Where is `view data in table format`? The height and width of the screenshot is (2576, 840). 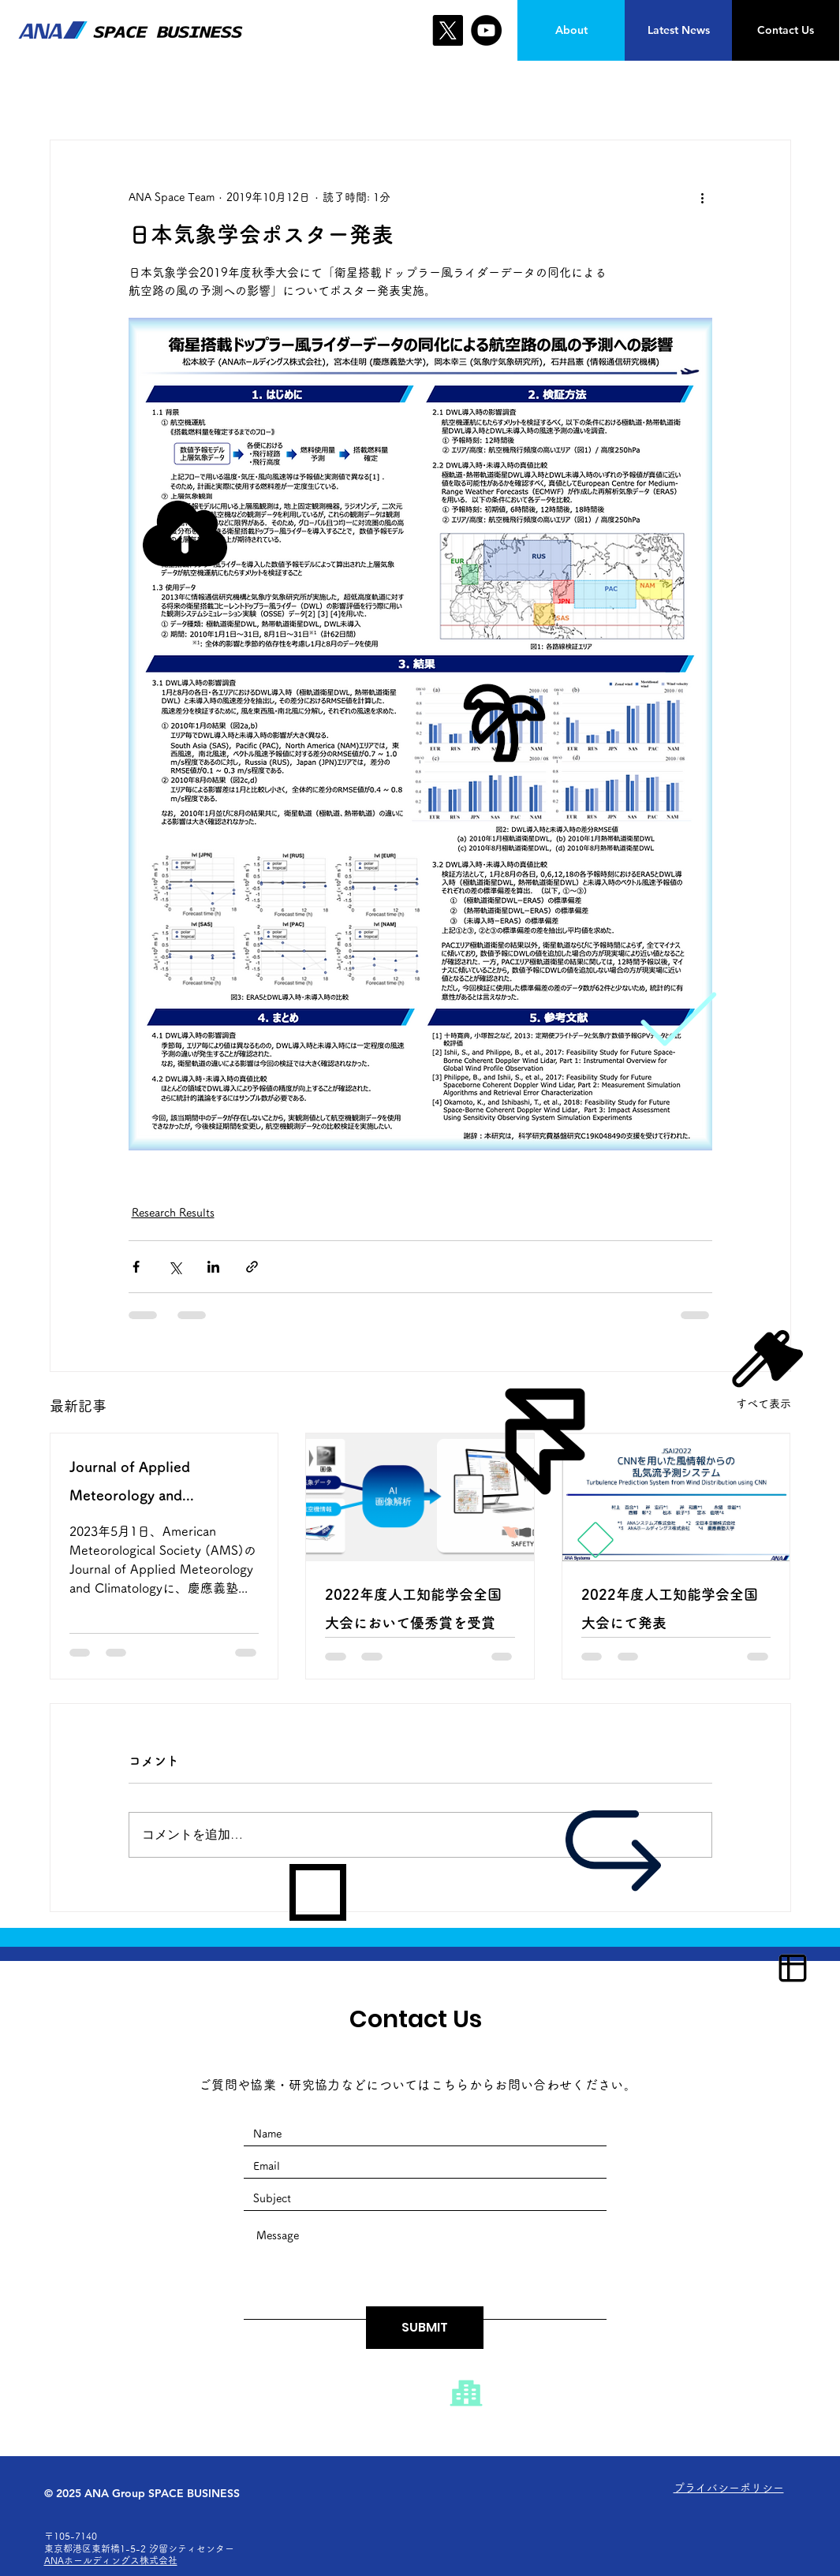
view data in table format is located at coordinates (793, 1968).